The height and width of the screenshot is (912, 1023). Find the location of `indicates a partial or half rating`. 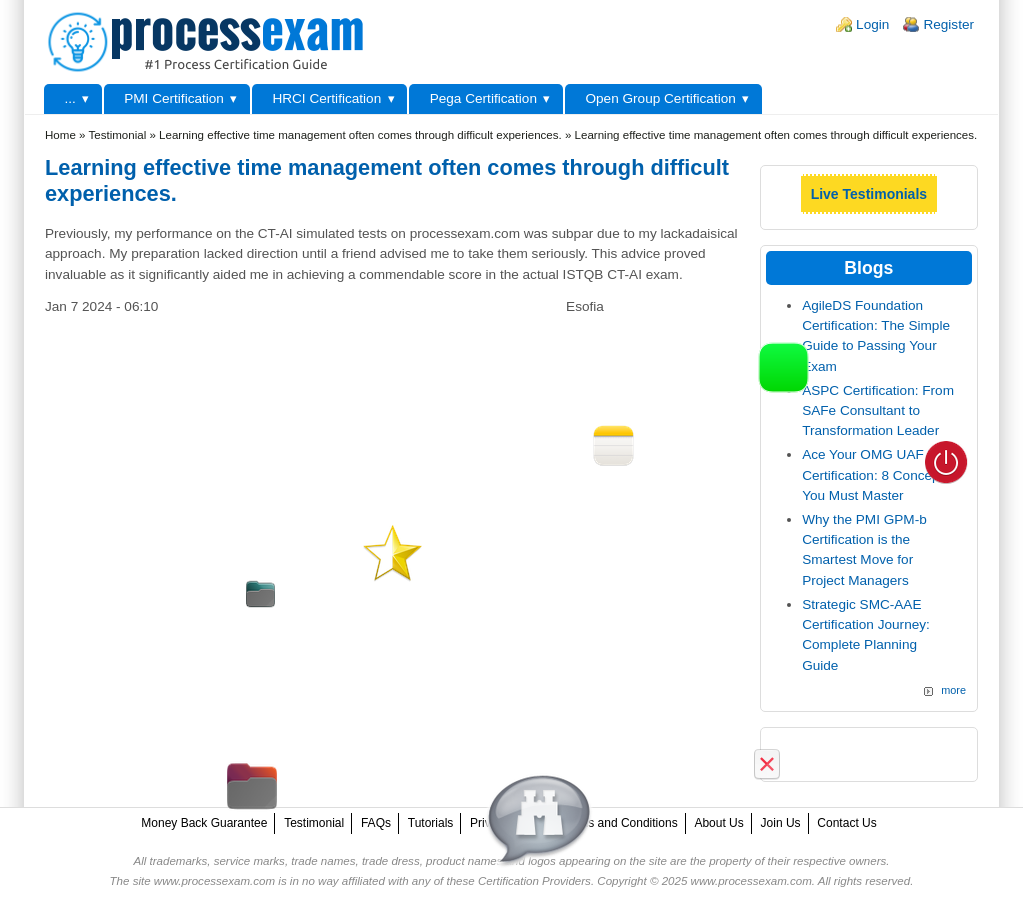

indicates a partial or half rating is located at coordinates (392, 555).